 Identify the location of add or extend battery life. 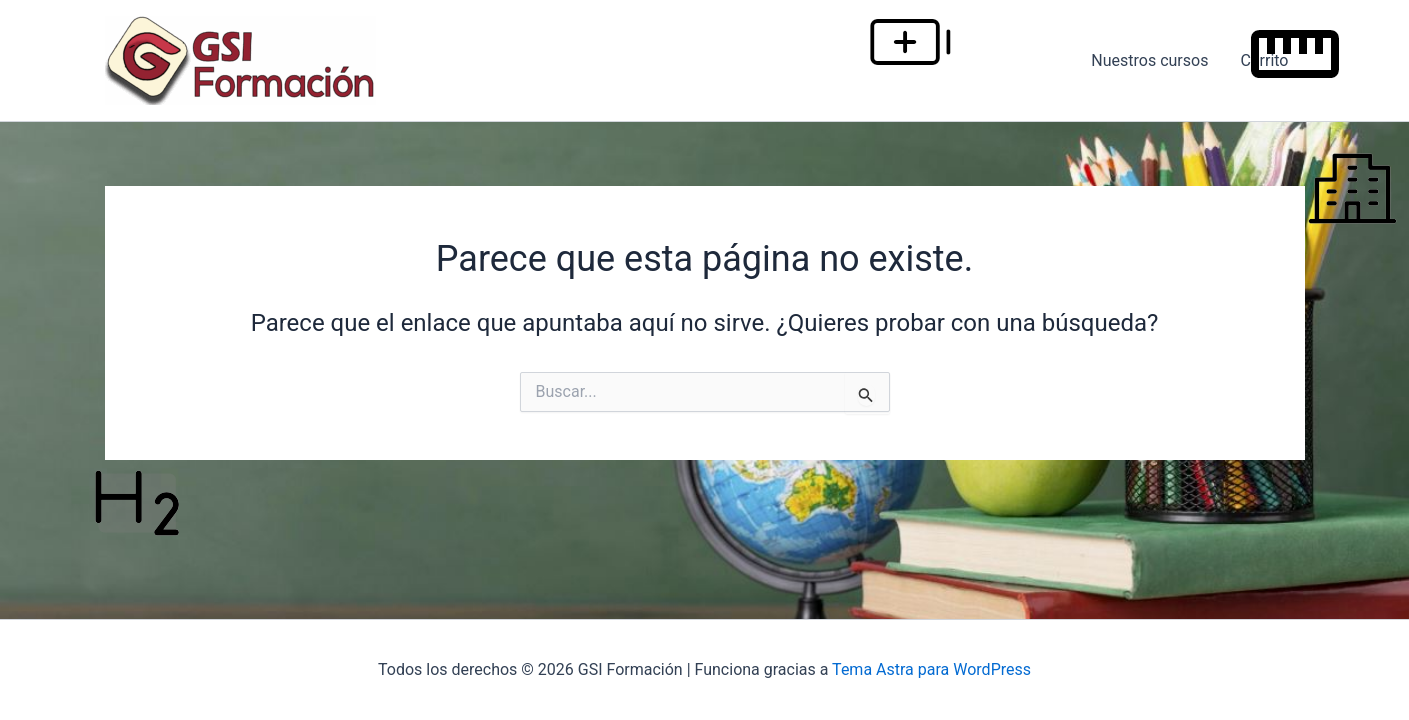
(909, 42).